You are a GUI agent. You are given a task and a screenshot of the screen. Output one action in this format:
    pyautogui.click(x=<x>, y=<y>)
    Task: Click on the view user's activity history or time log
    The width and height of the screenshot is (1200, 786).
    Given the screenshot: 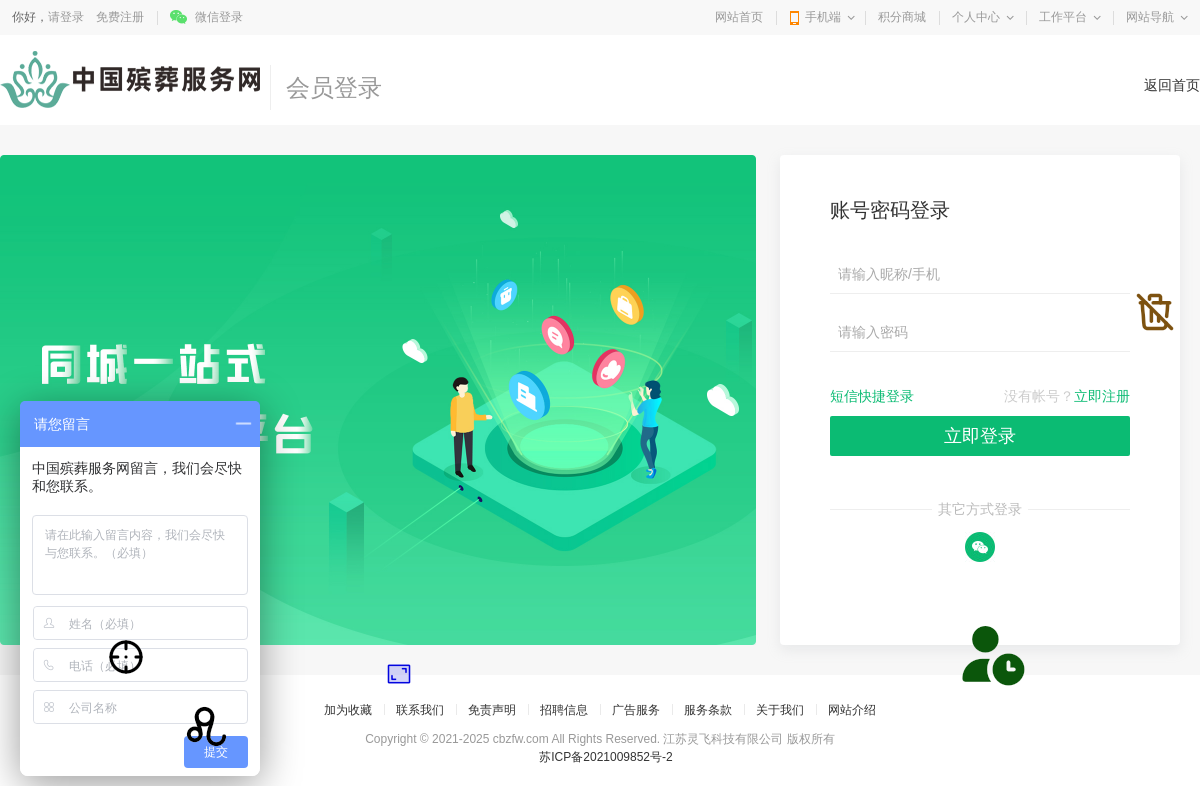 What is the action you would take?
    pyautogui.click(x=992, y=653)
    